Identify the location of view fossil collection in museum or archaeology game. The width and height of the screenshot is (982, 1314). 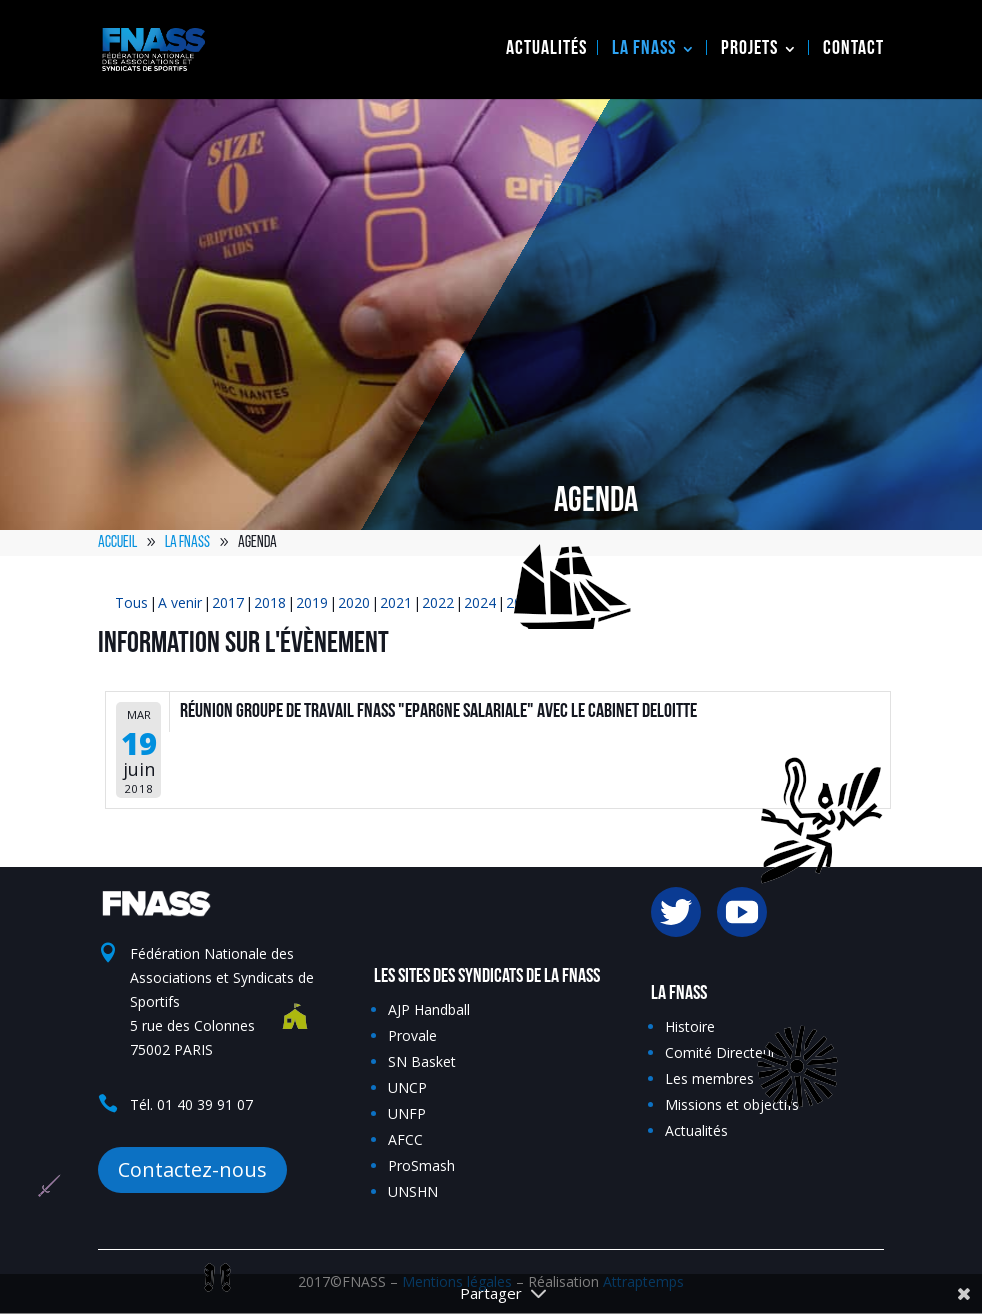
(821, 821).